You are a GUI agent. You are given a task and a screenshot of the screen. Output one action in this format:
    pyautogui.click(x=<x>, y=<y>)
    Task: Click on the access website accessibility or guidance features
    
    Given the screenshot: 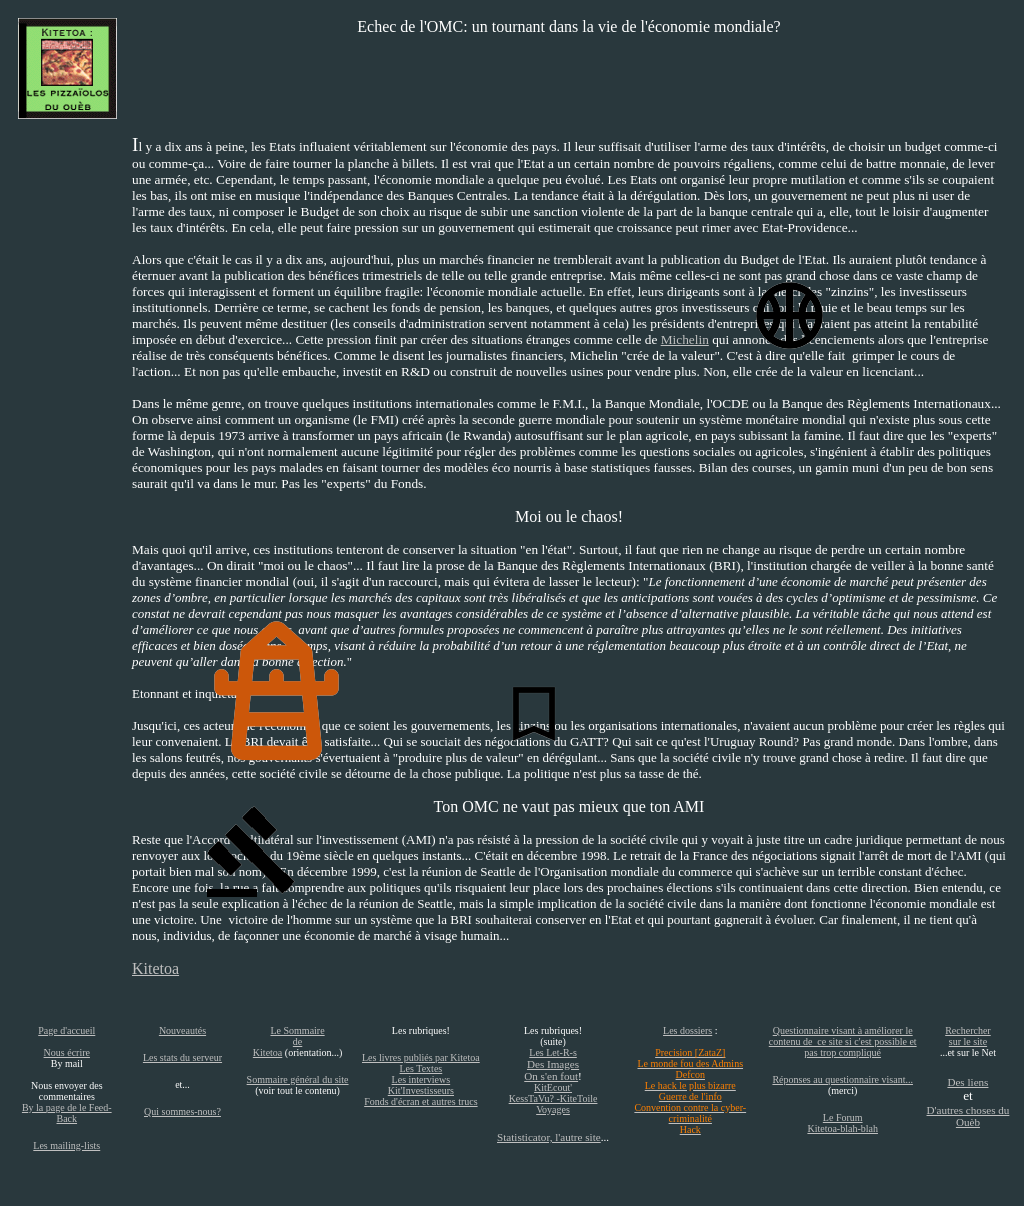 What is the action you would take?
    pyautogui.click(x=276, y=695)
    